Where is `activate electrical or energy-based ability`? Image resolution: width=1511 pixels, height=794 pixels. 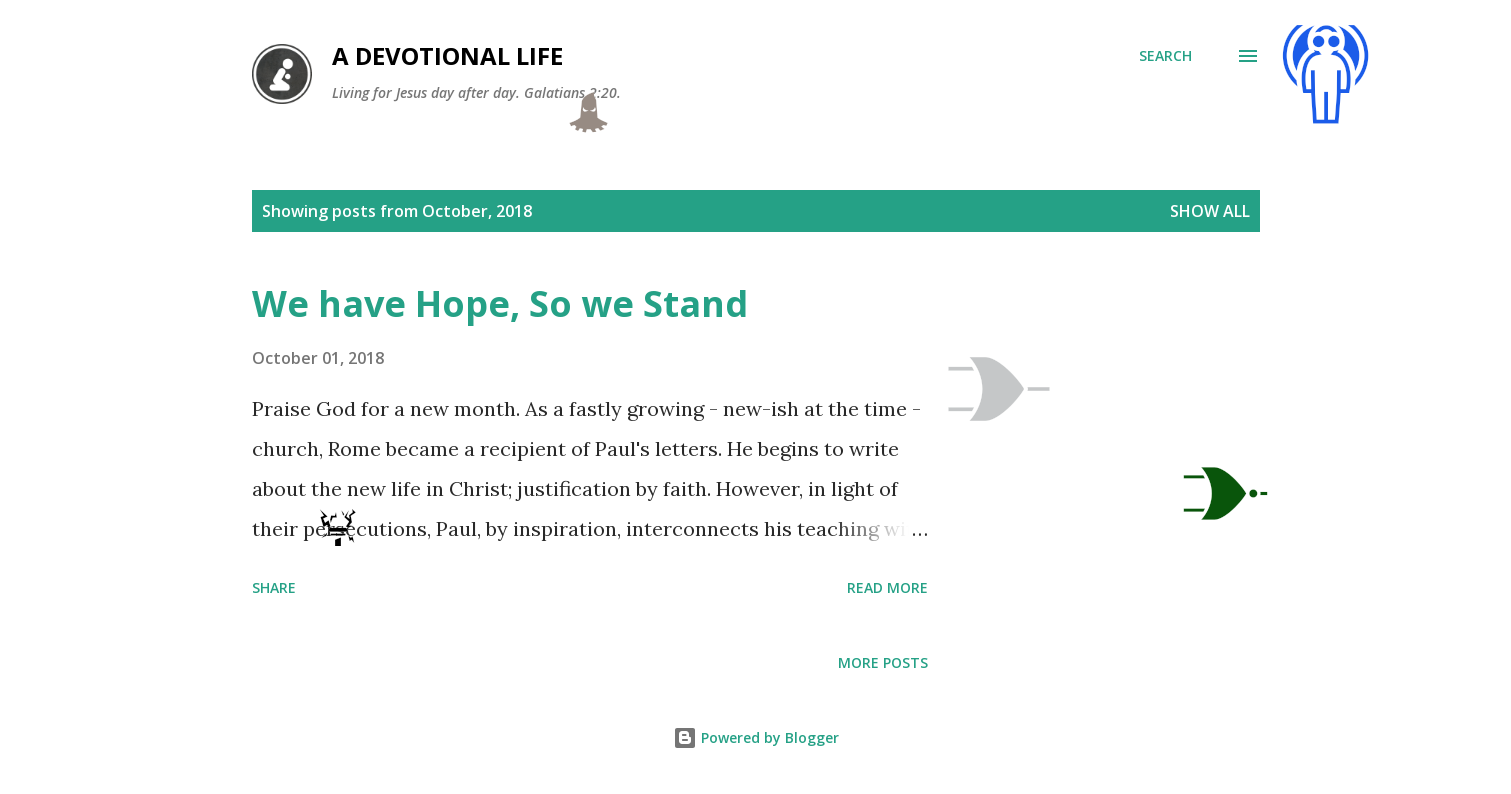 activate electrical or energy-based ability is located at coordinates (338, 528).